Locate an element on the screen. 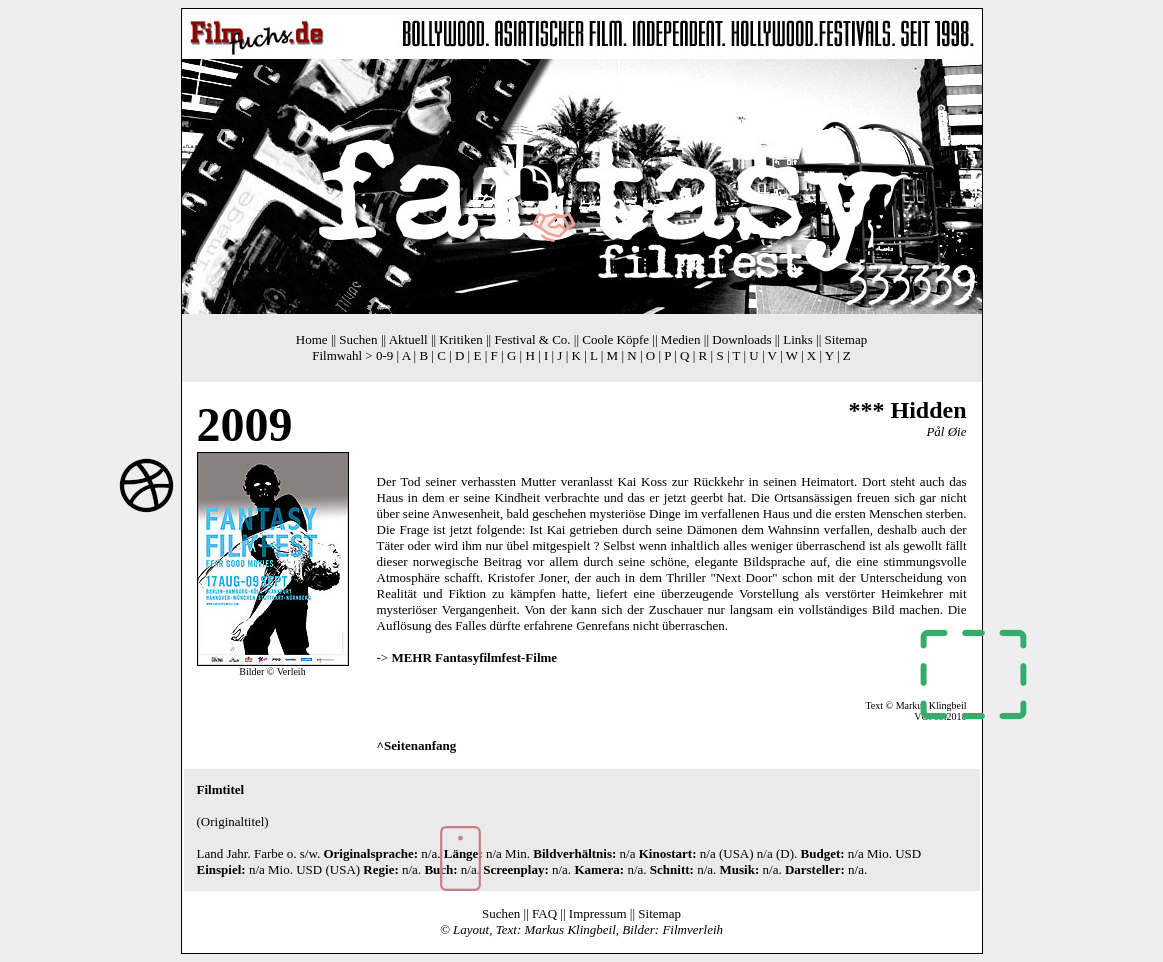  copy content to clipboard is located at coordinates (539, 179).